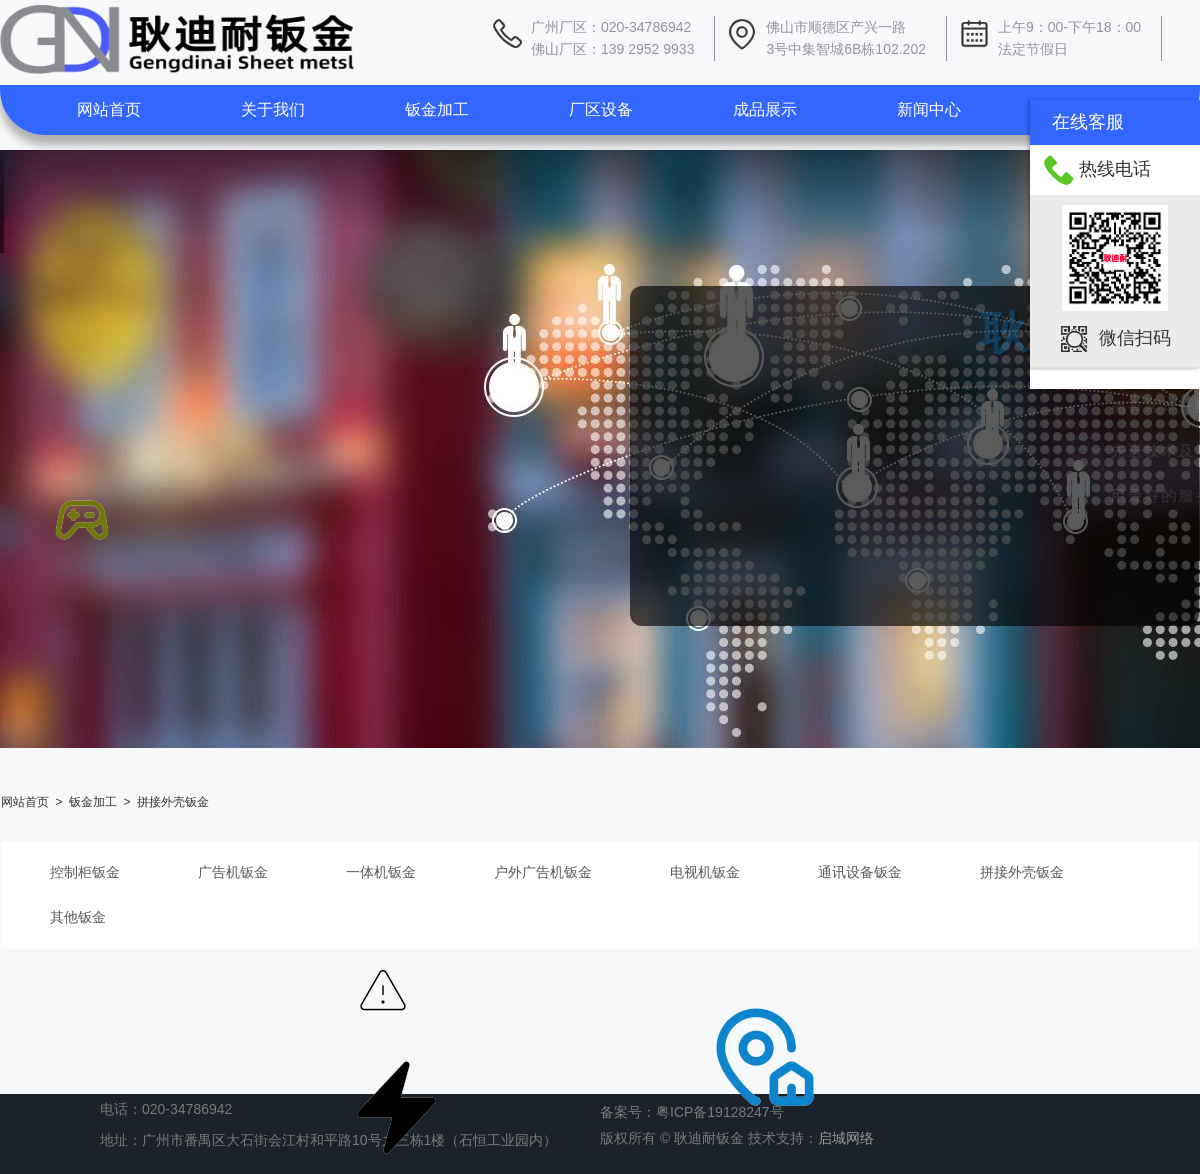  What do you see at coordinates (765, 1057) in the screenshot?
I see `view home location on map` at bounding box center [765, 1057].